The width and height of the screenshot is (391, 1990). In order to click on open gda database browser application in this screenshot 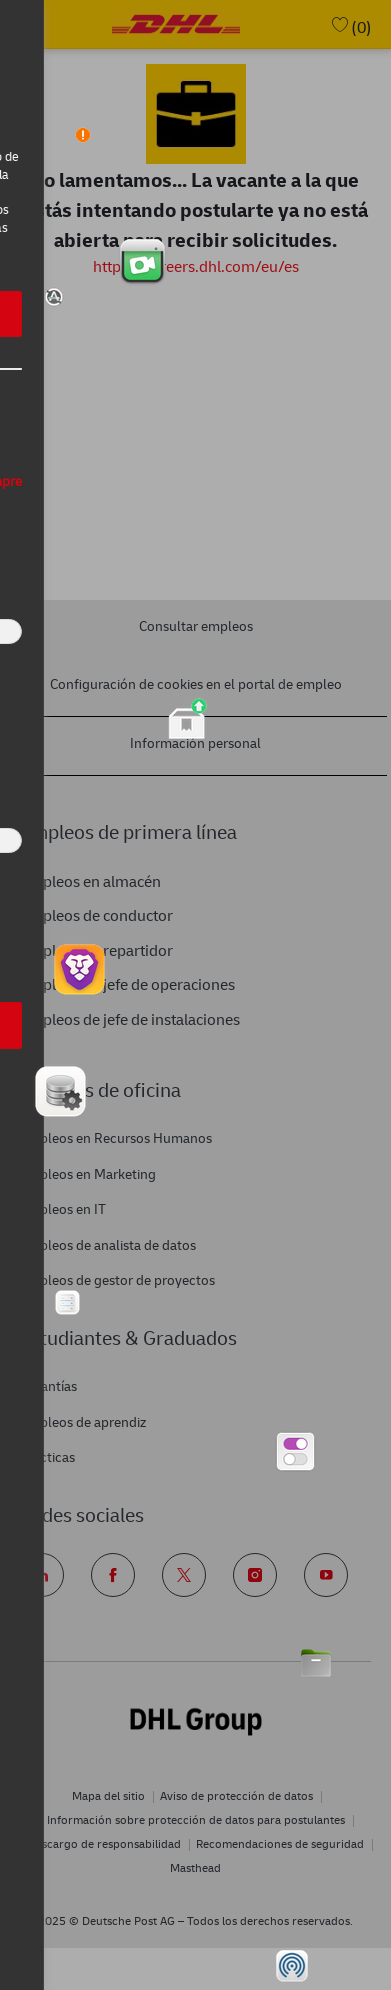, I will do `click(60, 1091)`.